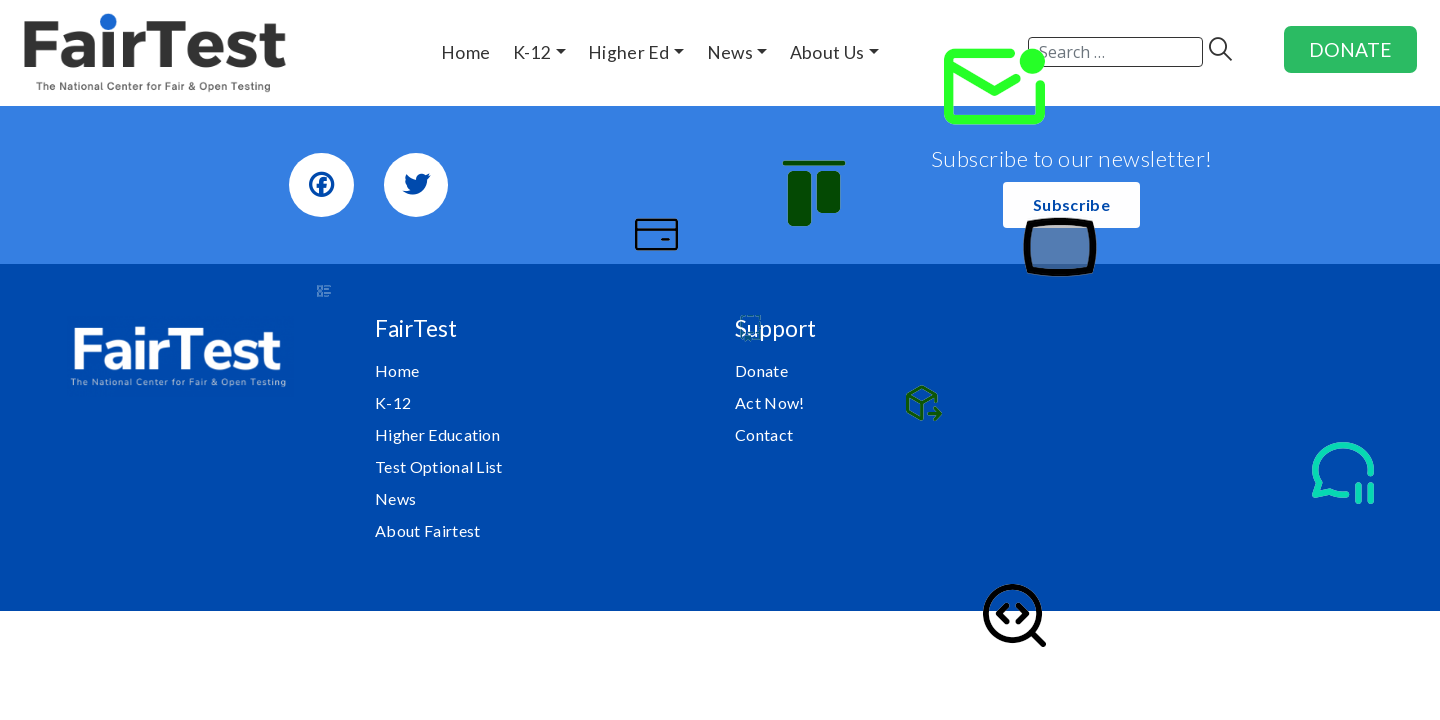  What do you see at coordinates (814, 192) in the screenshot?
I see `align selected elements to the top` at bounding box center [814, 192].